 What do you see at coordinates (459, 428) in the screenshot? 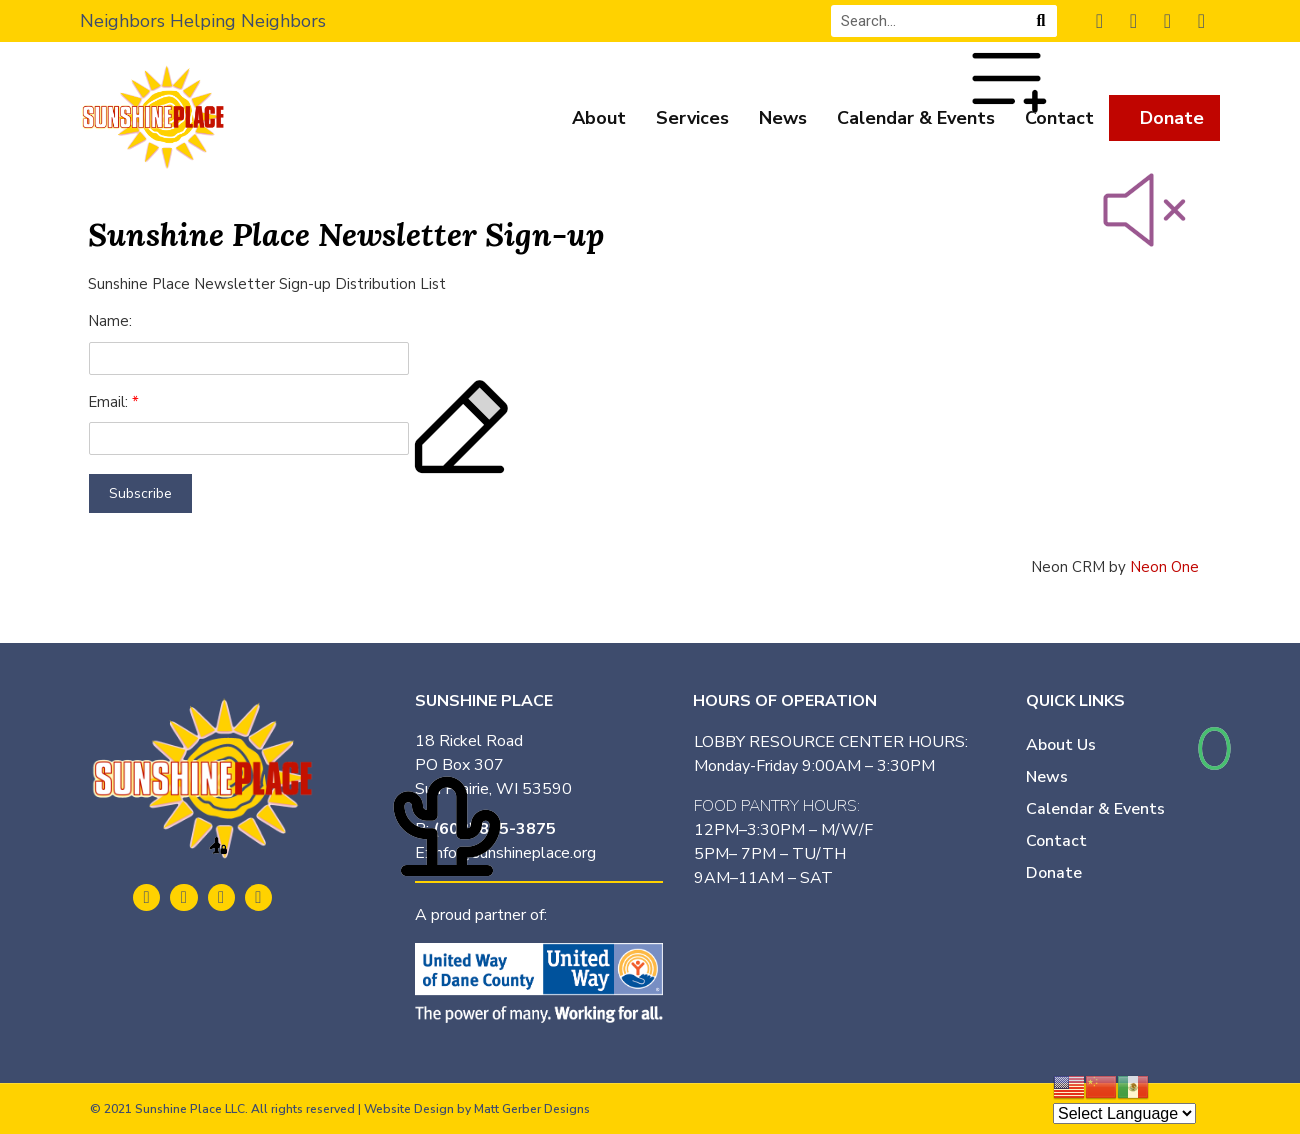
I see `edit text or content` at bounding box center [459, 428].